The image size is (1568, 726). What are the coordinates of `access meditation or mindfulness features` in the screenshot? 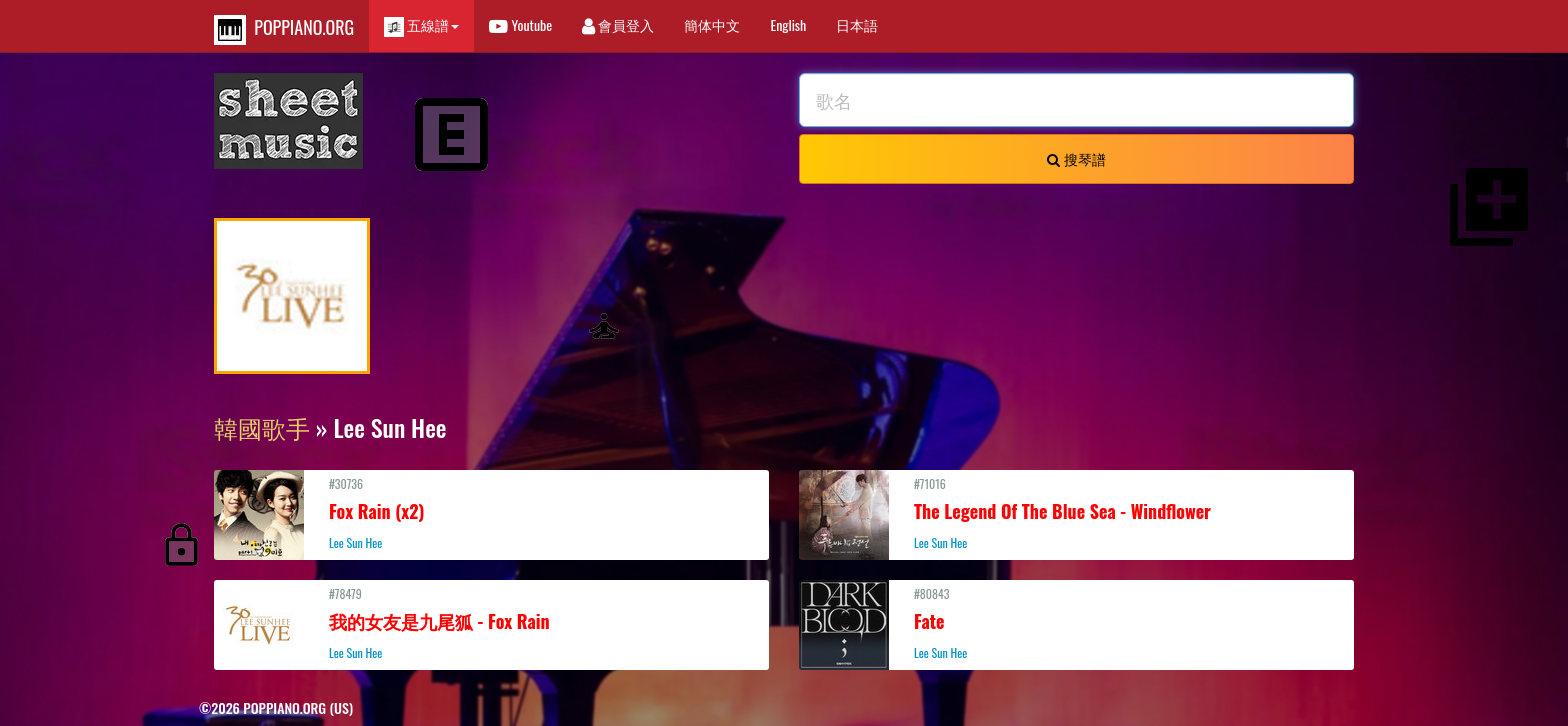 It's located at (604, 326).